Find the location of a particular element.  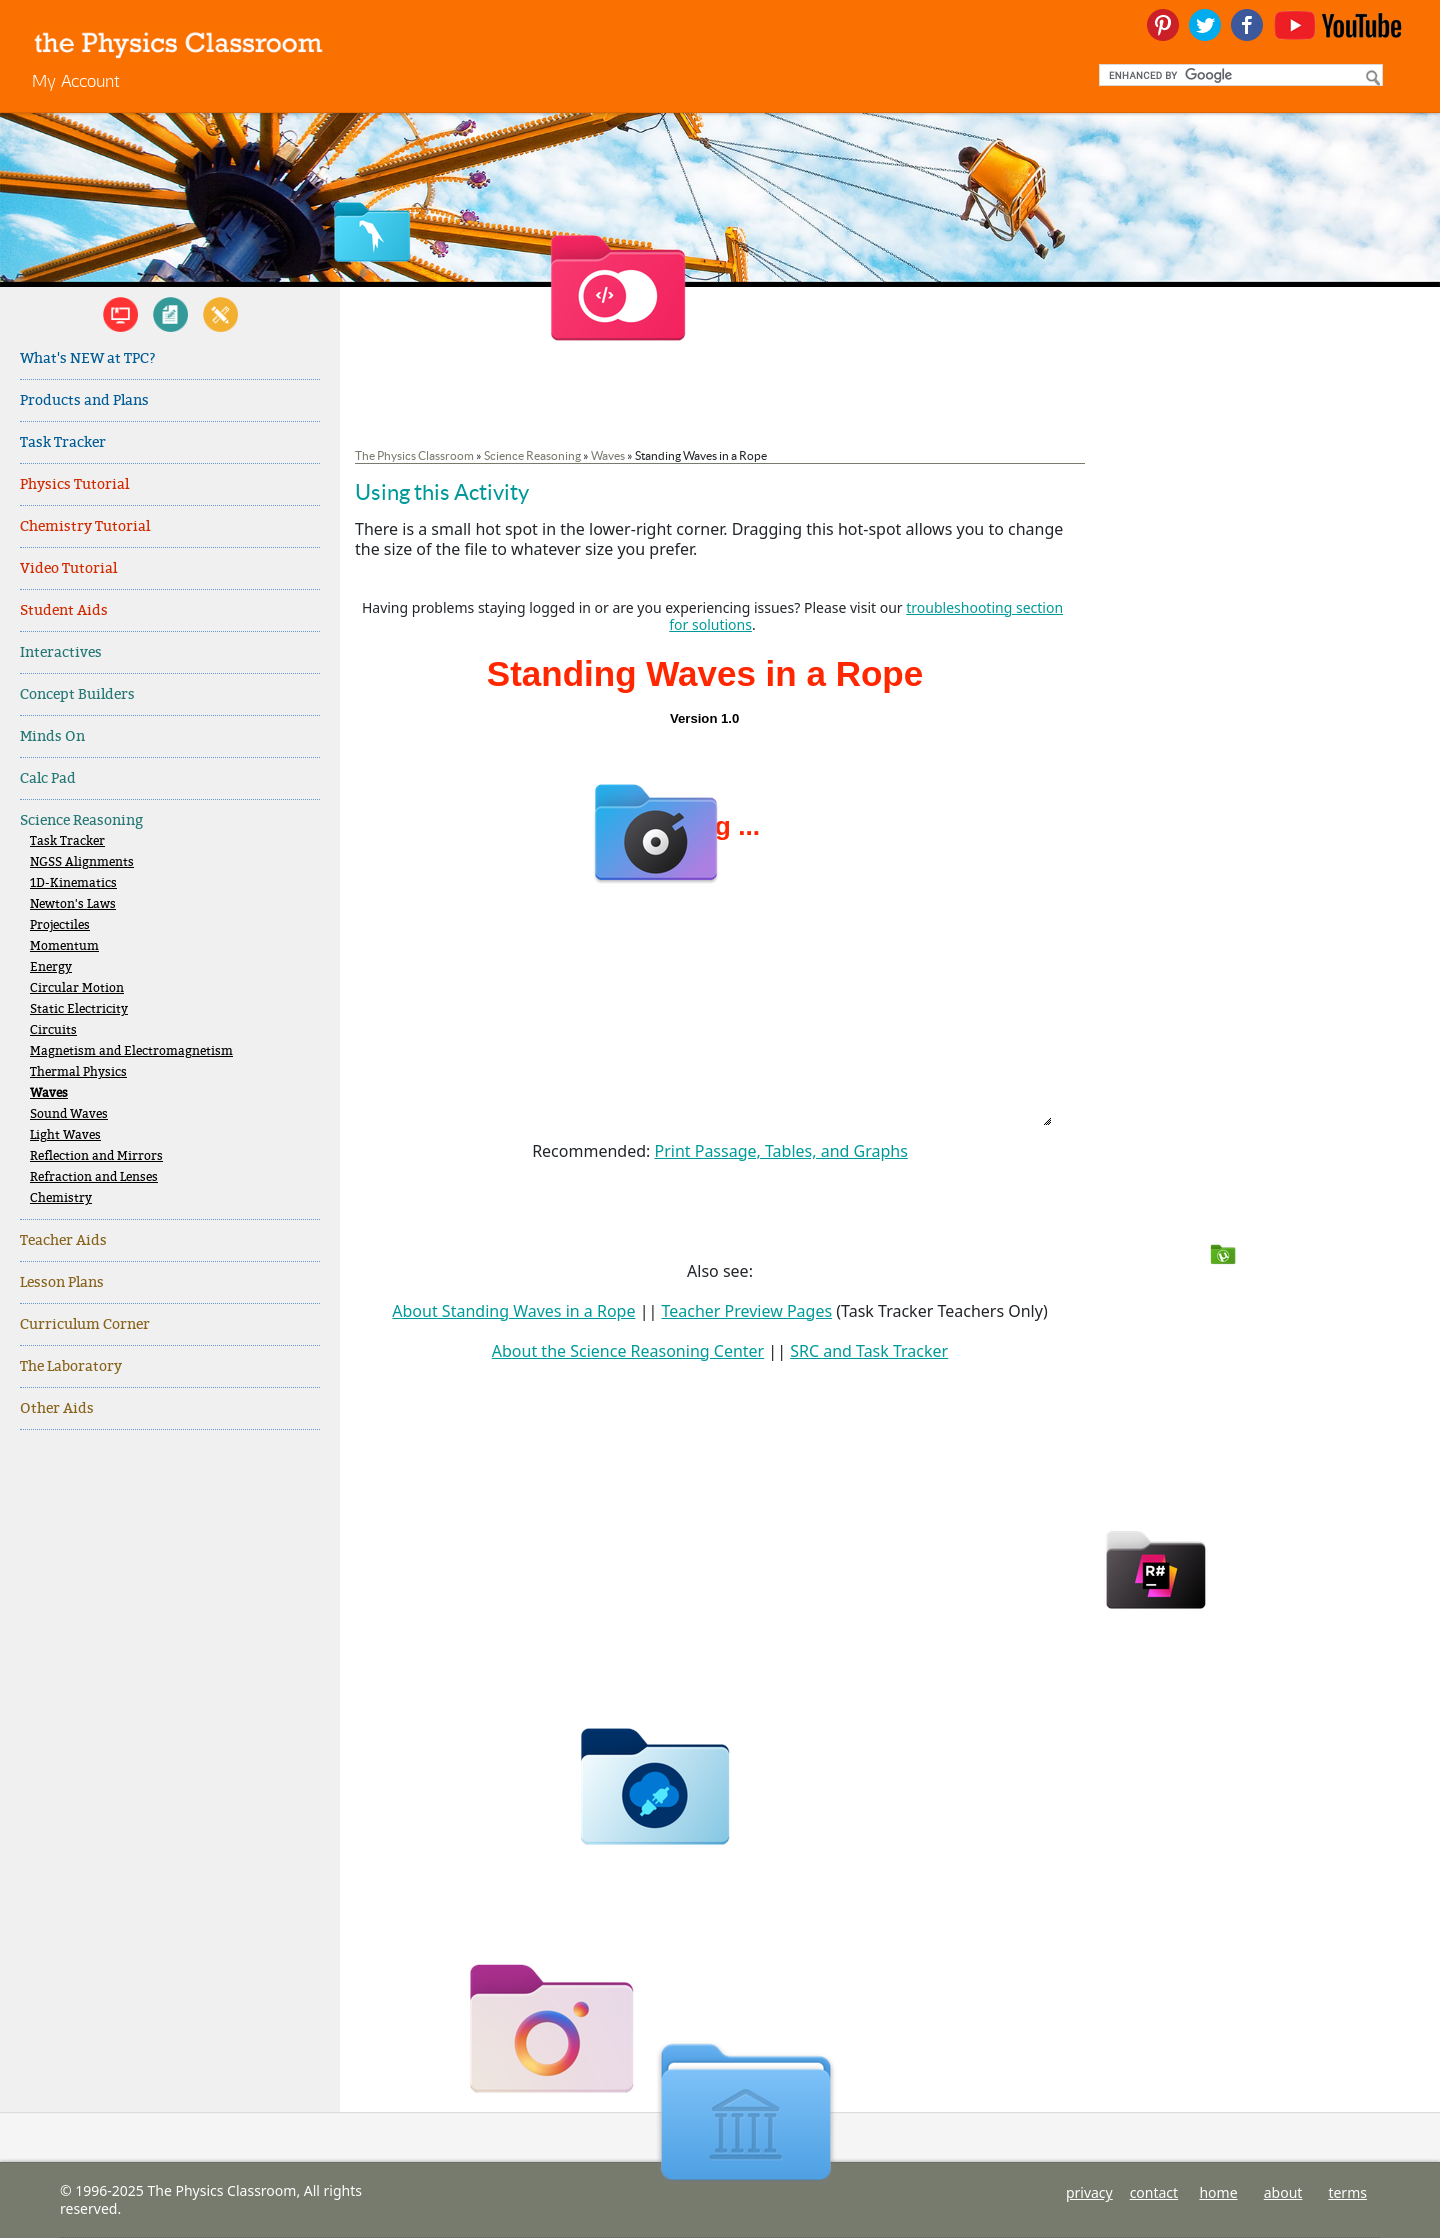

open JetBrains ReSharper project folder is located at coordinates (1155, 1572).